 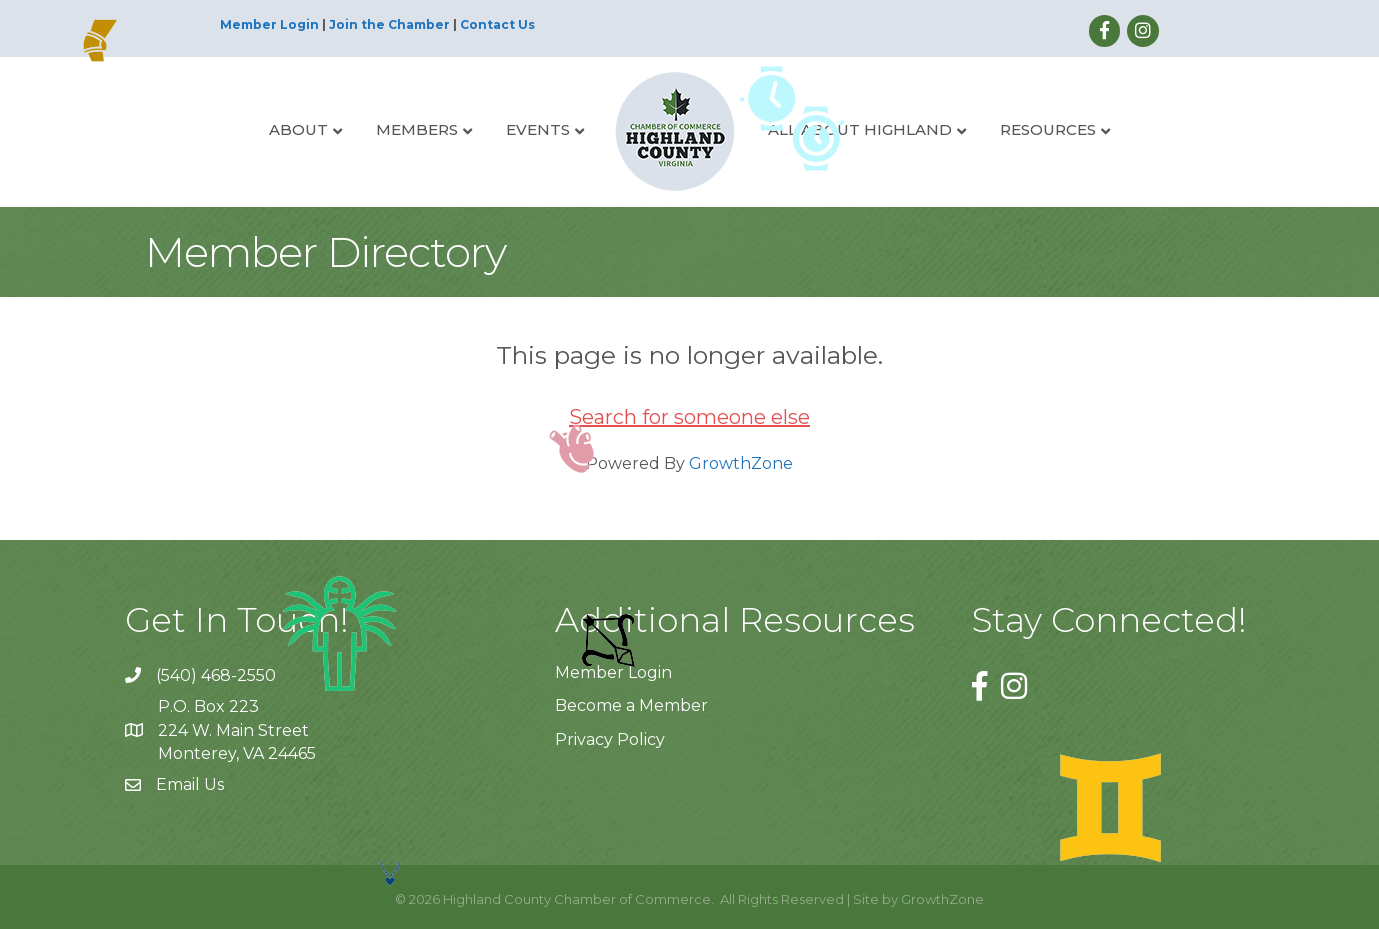 I want to click on select bow and arrow weapon, so click(x=608, y=640).